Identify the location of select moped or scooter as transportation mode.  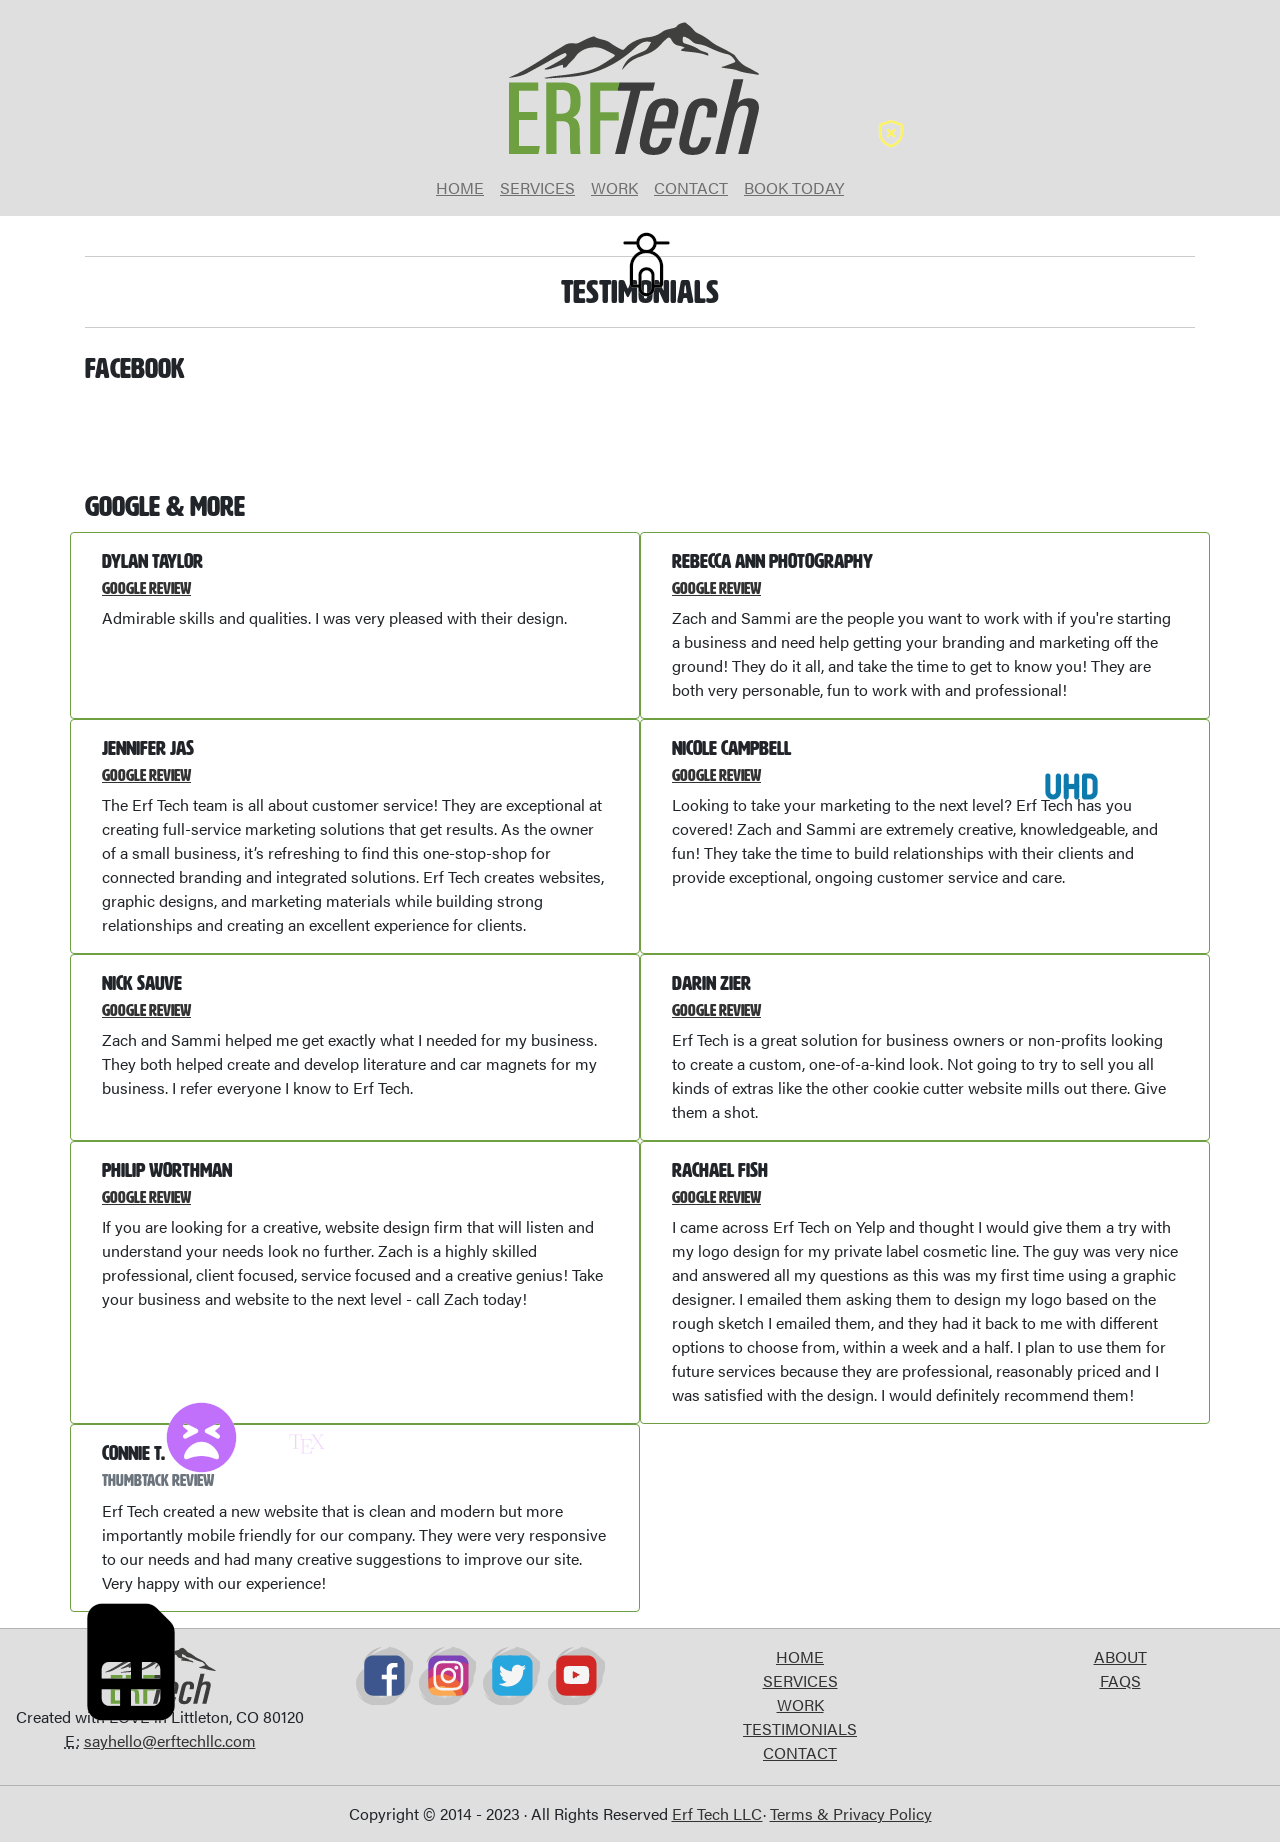
(646, 264).